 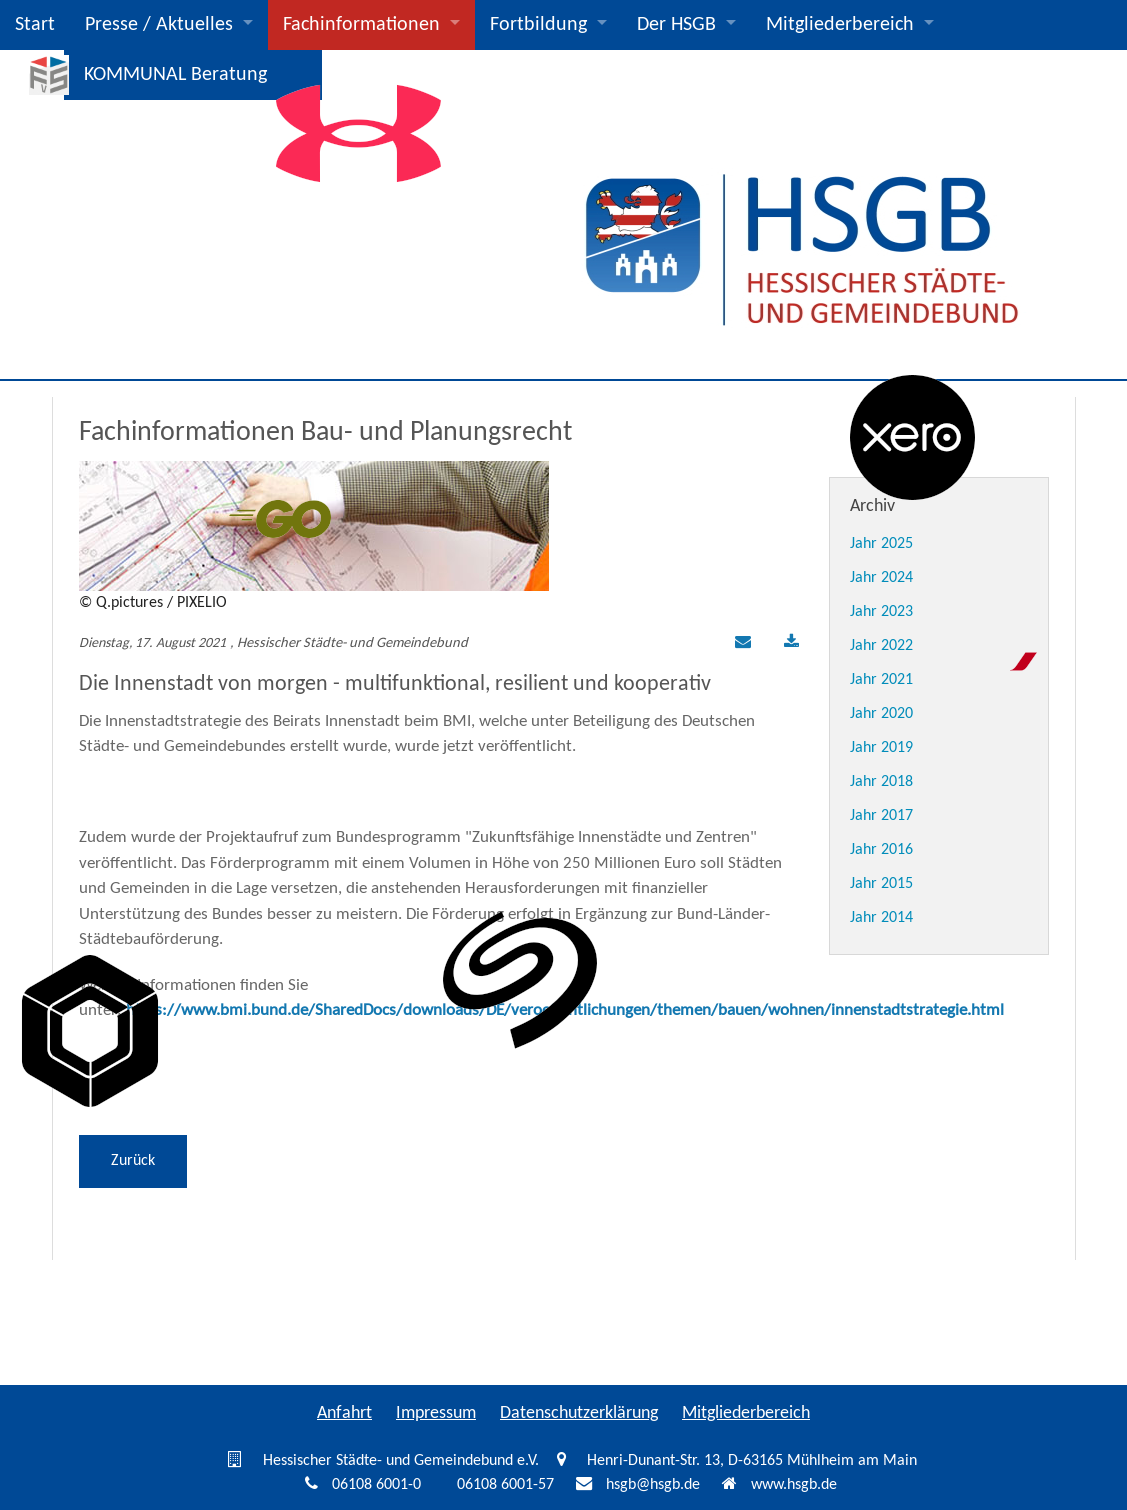 What do you see at coordinates (912, 437) in the screenshot?
I see `open xero accounting software` at bounding box center [912, 437].